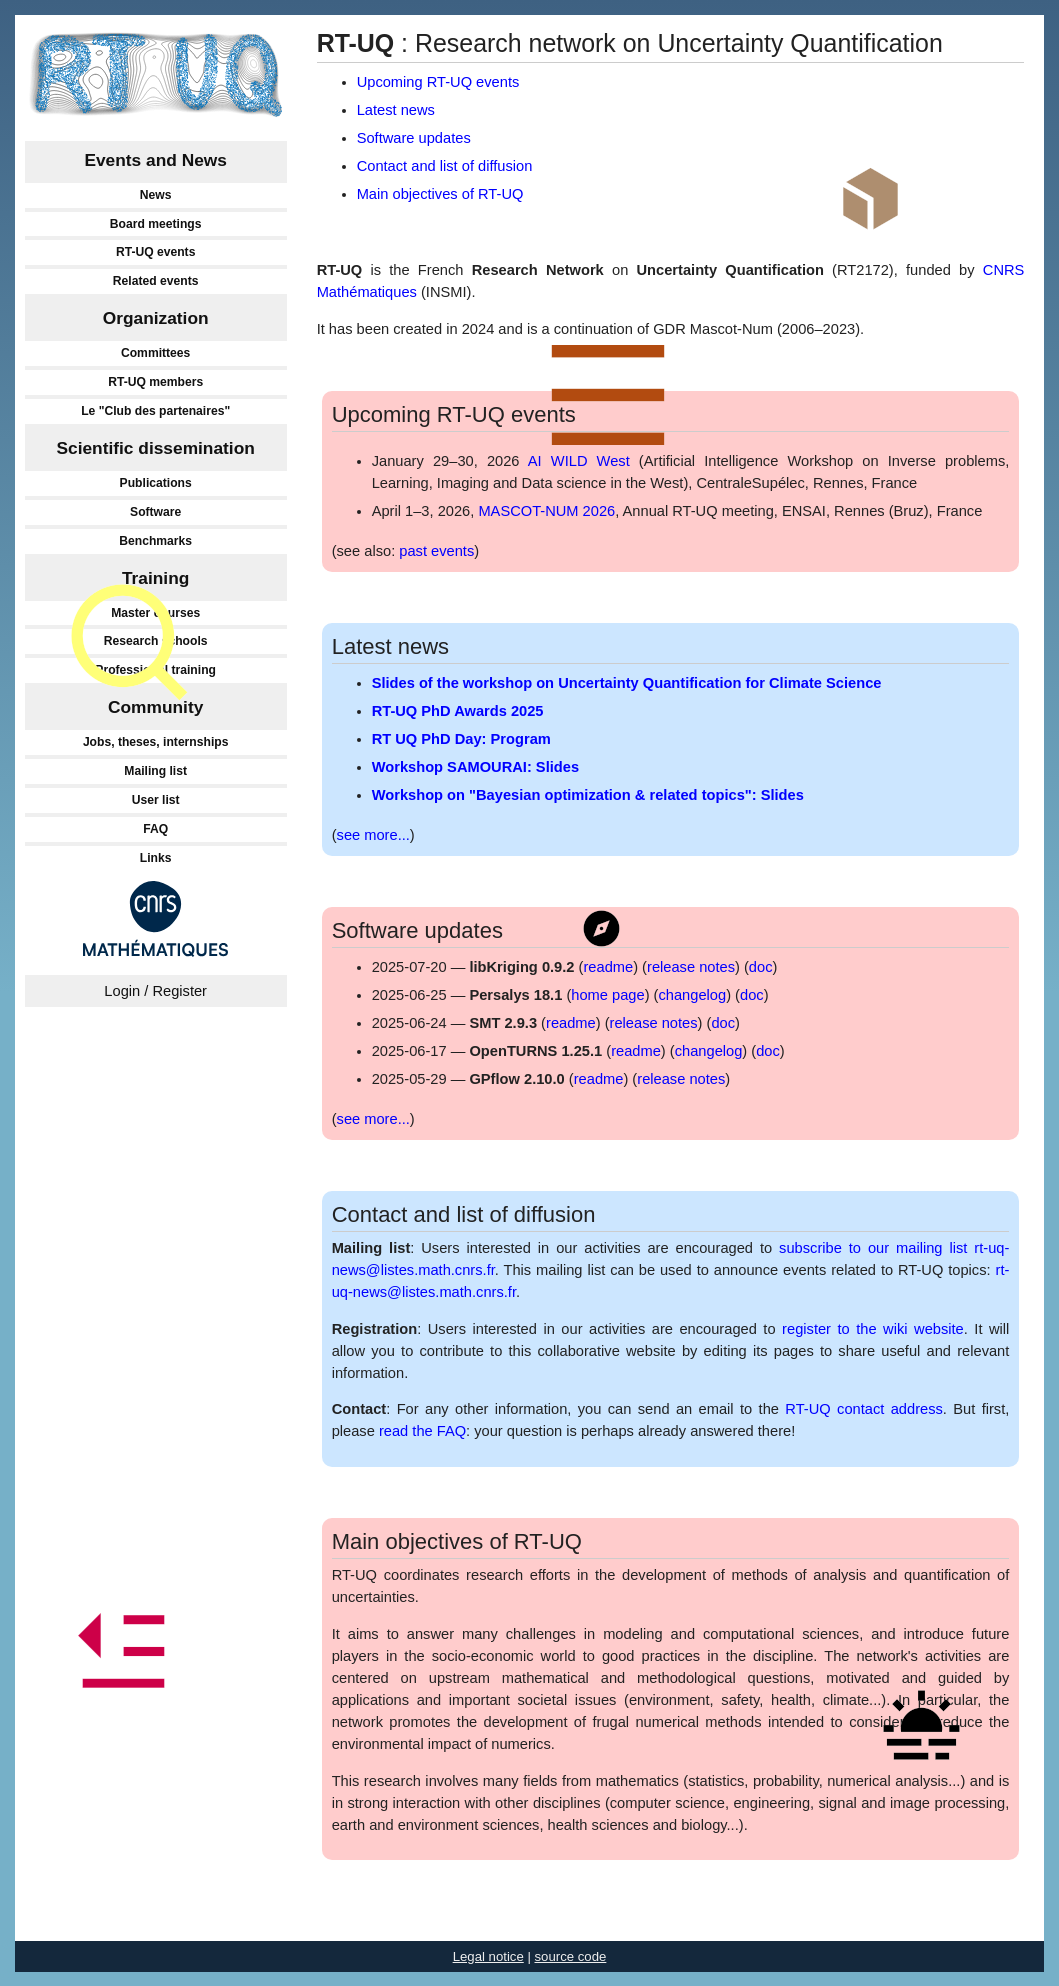 This screenshot has height=1986, width=1059. Describe the element at coordinates (601, 928) in the screenshot. I see `open compass or navigation app` at that location.